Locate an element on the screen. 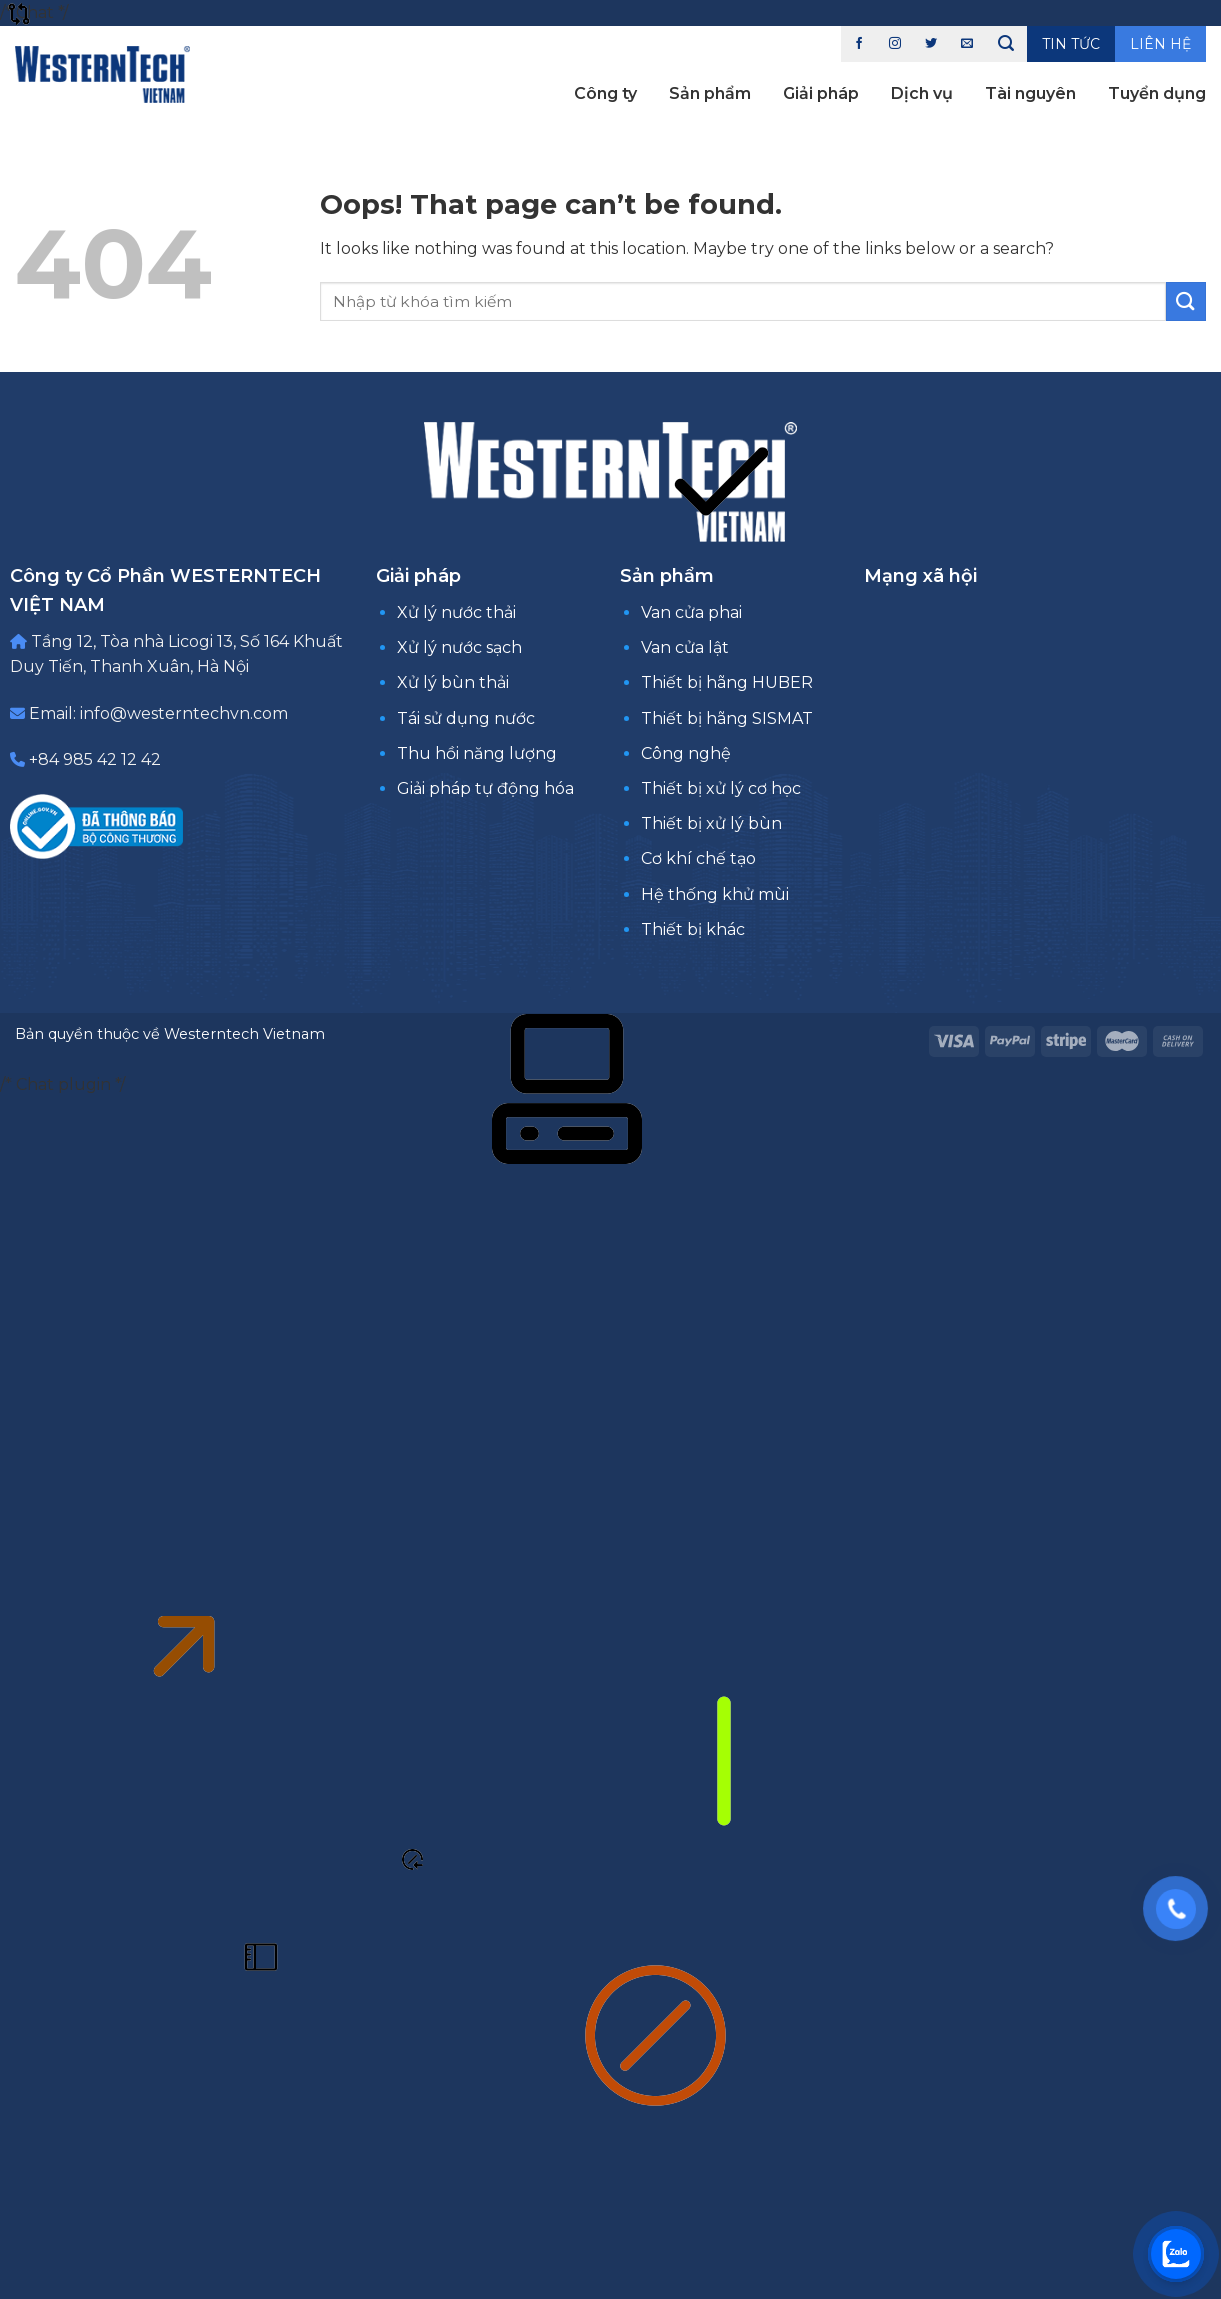  indicates a linked issue was closed as not planned is located at coordinates (412, 1859).